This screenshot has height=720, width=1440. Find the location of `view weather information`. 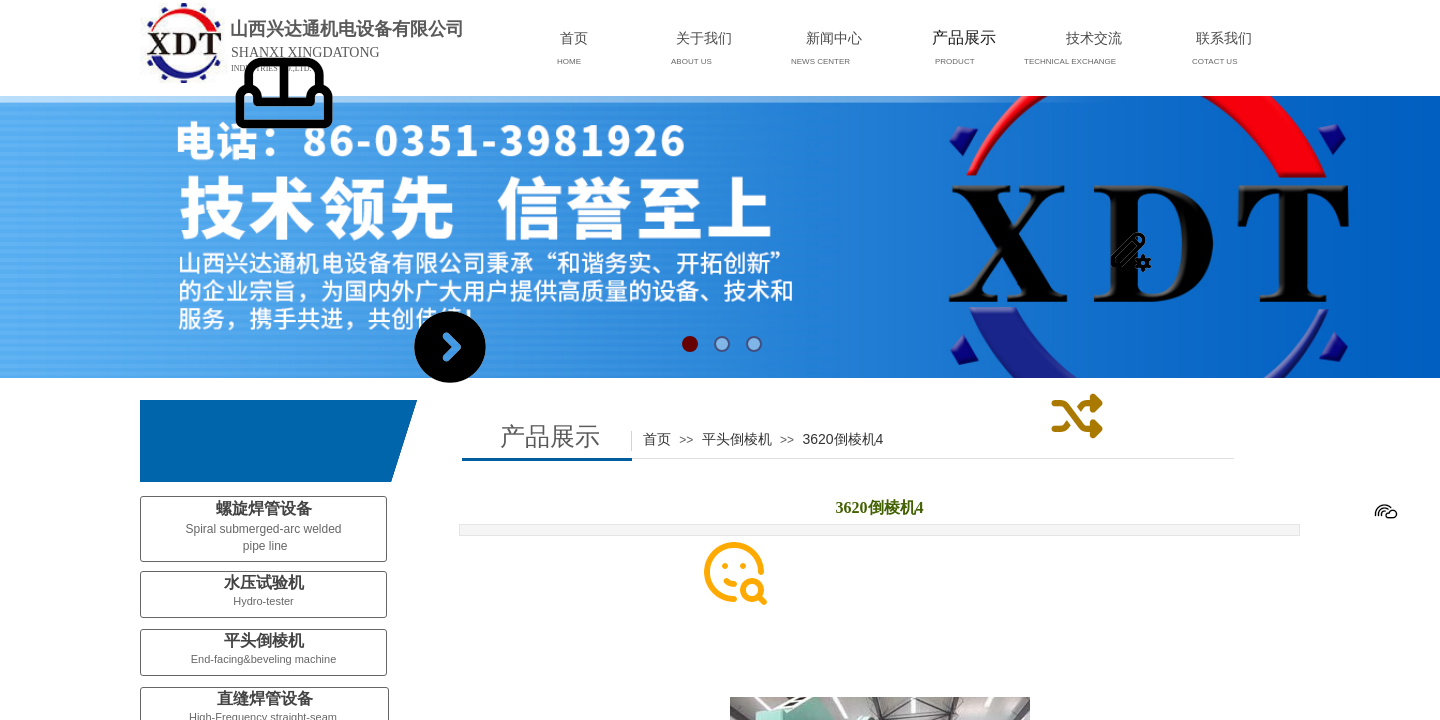

view weather information is located at coordinates (1386, 511).